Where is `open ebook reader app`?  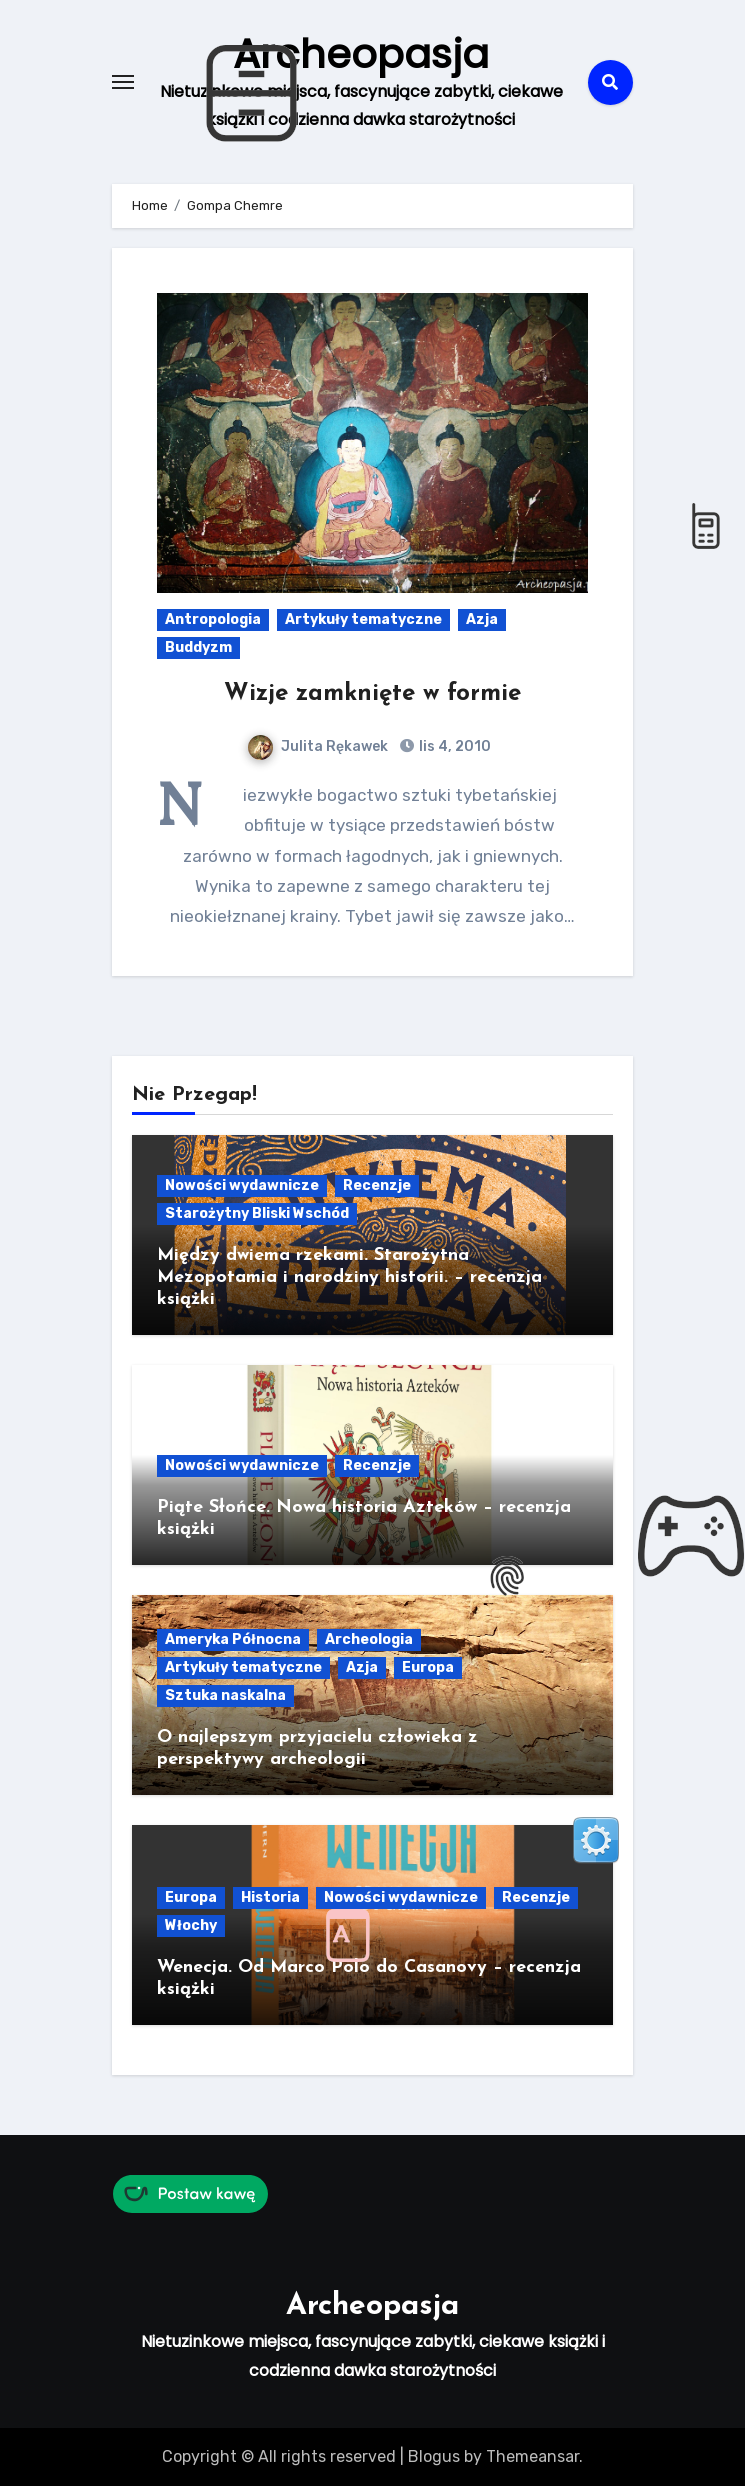 open ebook reader app is located at coordinates (349, 1935).